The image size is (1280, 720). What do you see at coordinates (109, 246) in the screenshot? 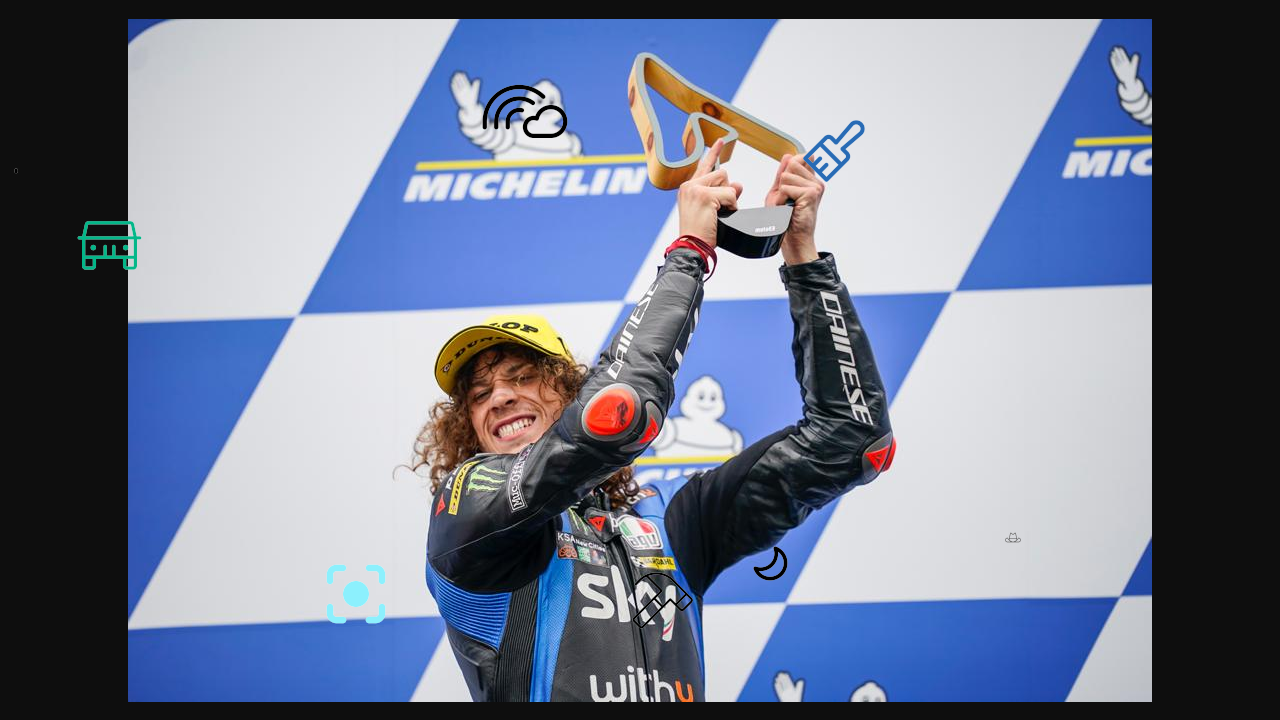
I see `select jeep or off-road vehicle type` at bounding box center [109, 246].